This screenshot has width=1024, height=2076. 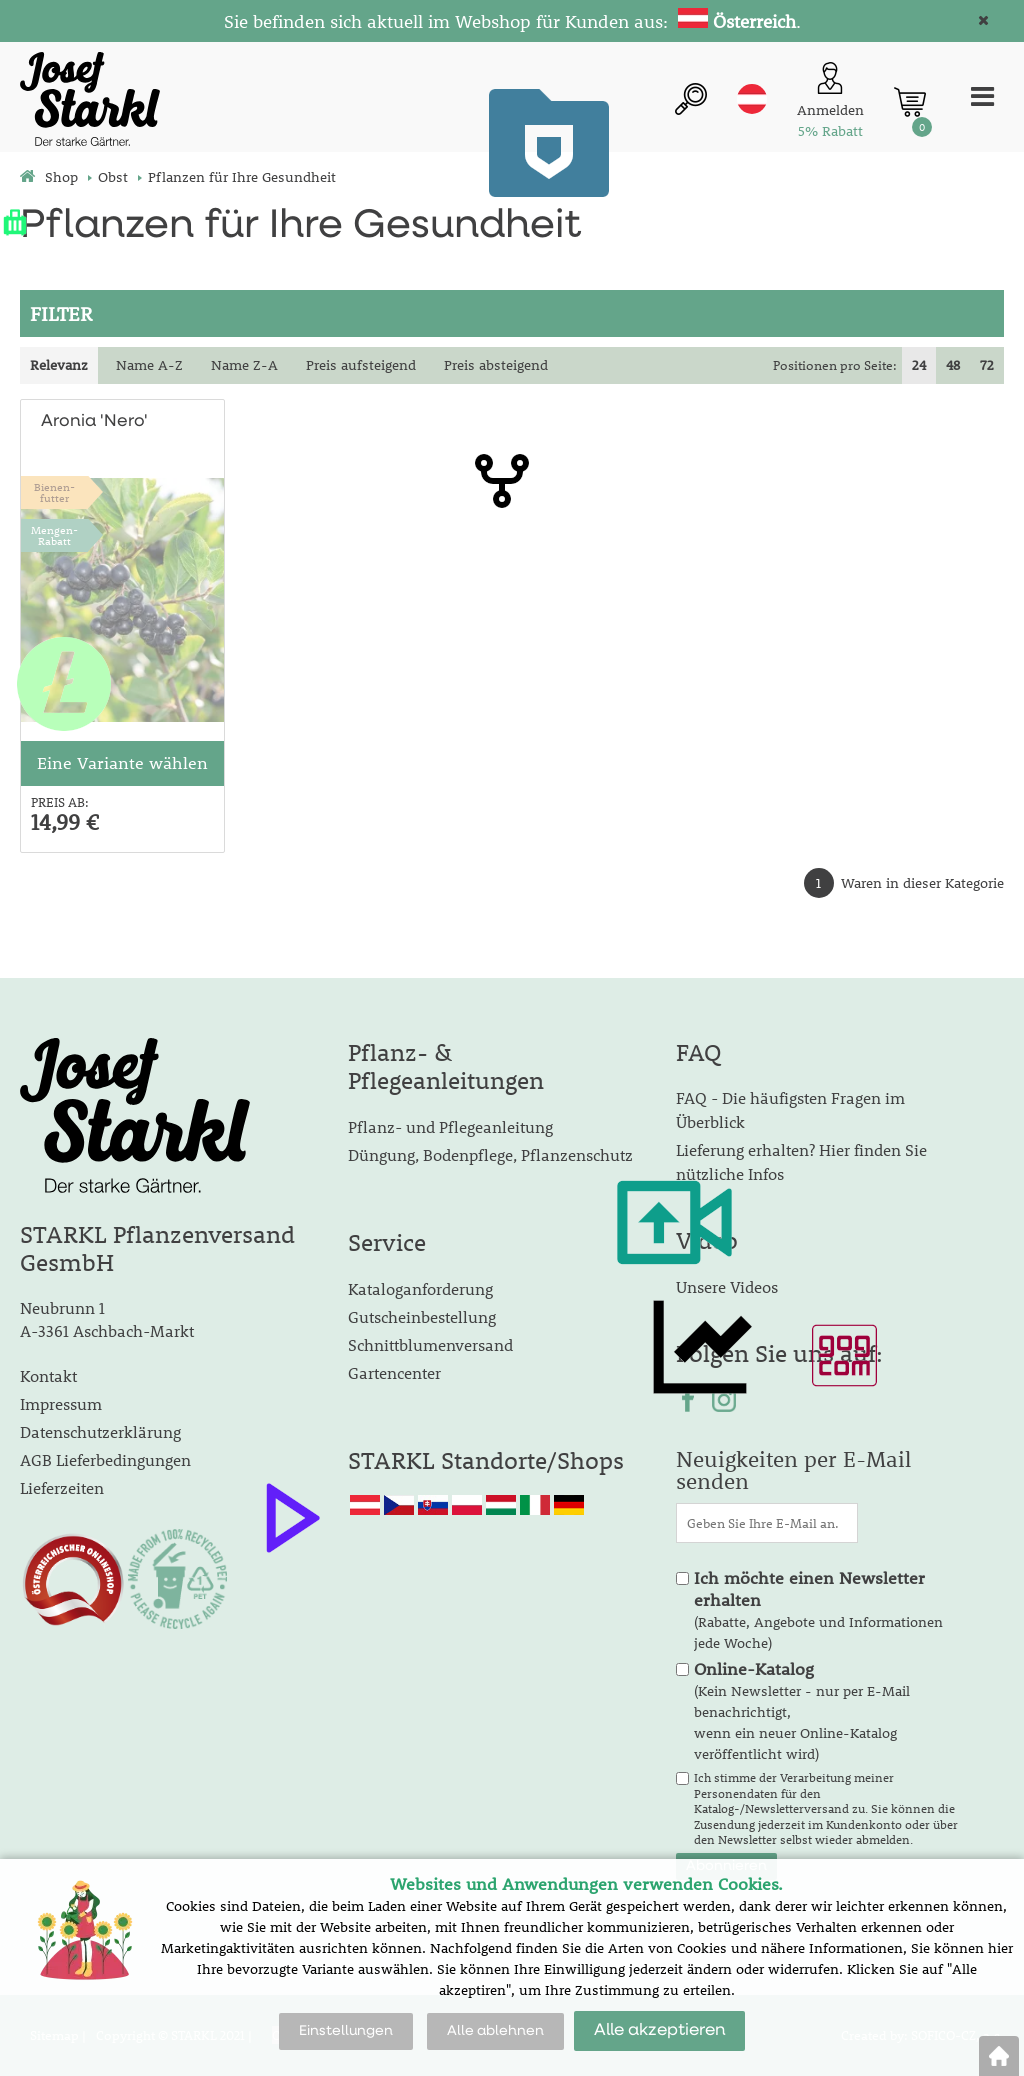 I want to click on fork a repository, so click(x=502, y=481).